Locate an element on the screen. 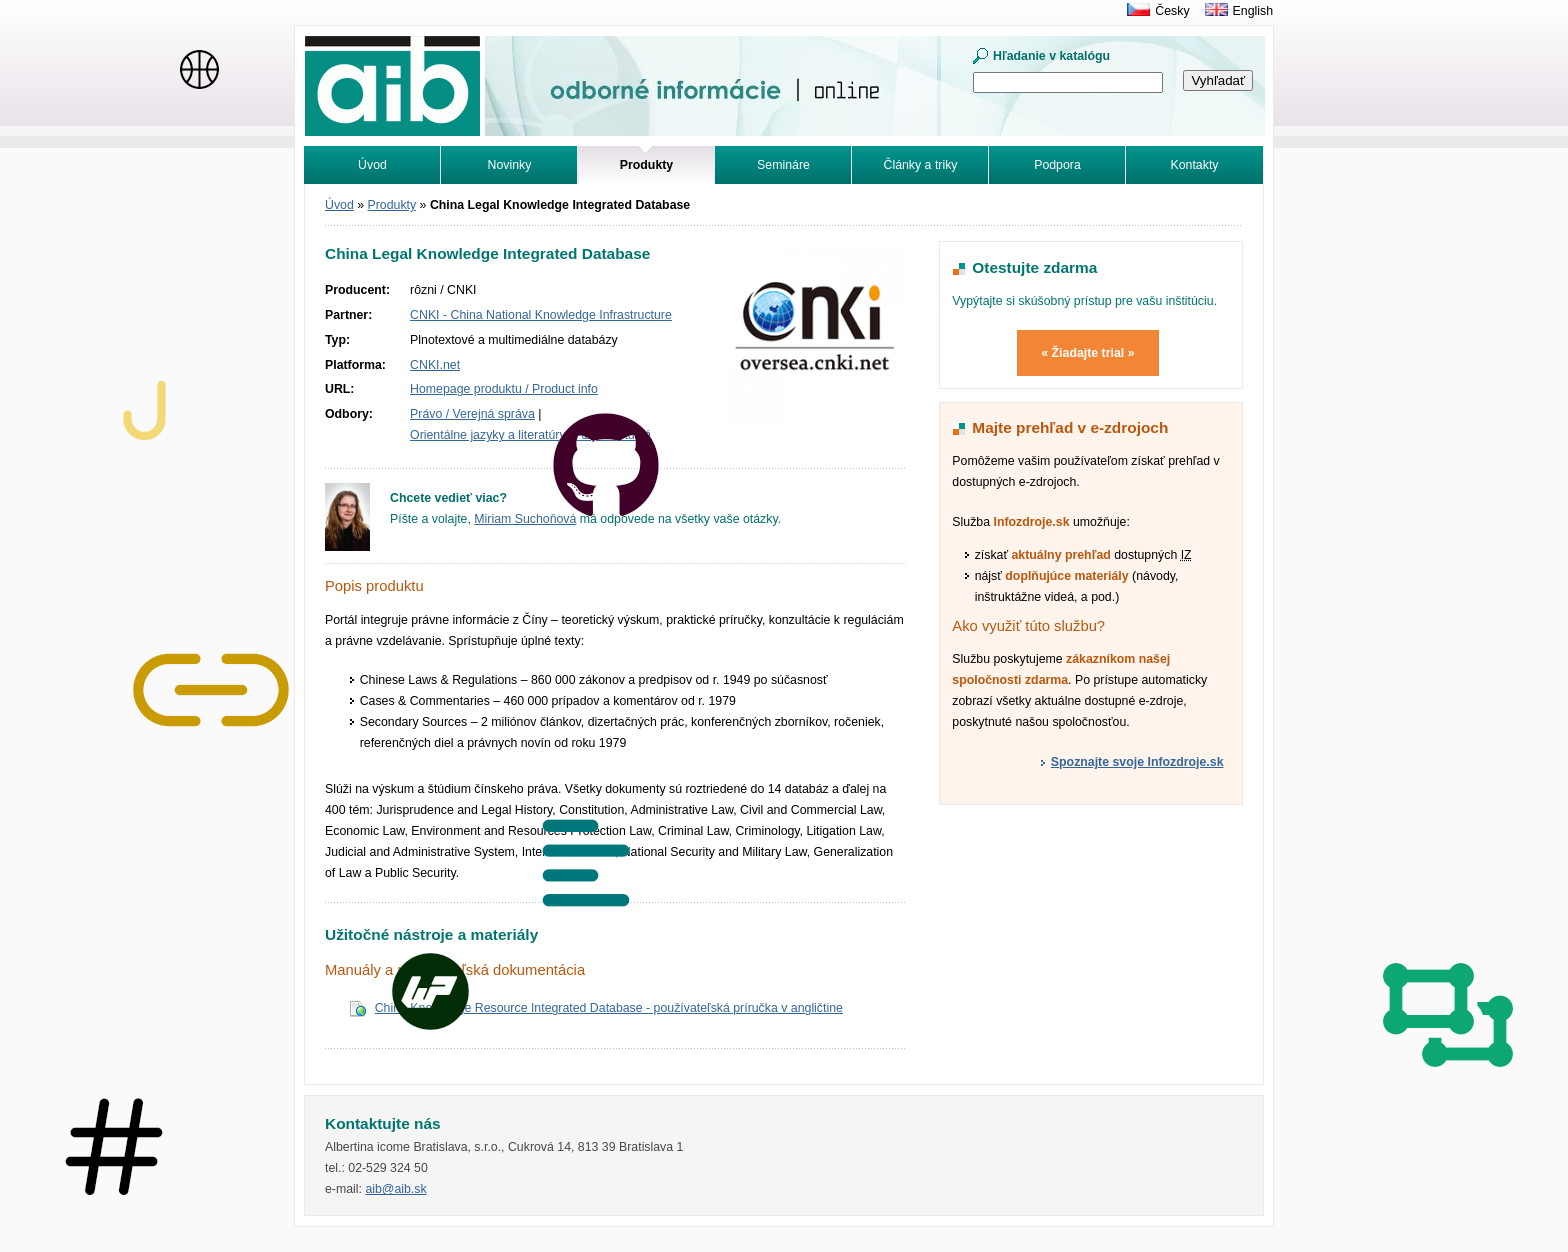 This screenshot has width=1568, height=1252. link to GitHub repository is located at coordinates (606, 466).